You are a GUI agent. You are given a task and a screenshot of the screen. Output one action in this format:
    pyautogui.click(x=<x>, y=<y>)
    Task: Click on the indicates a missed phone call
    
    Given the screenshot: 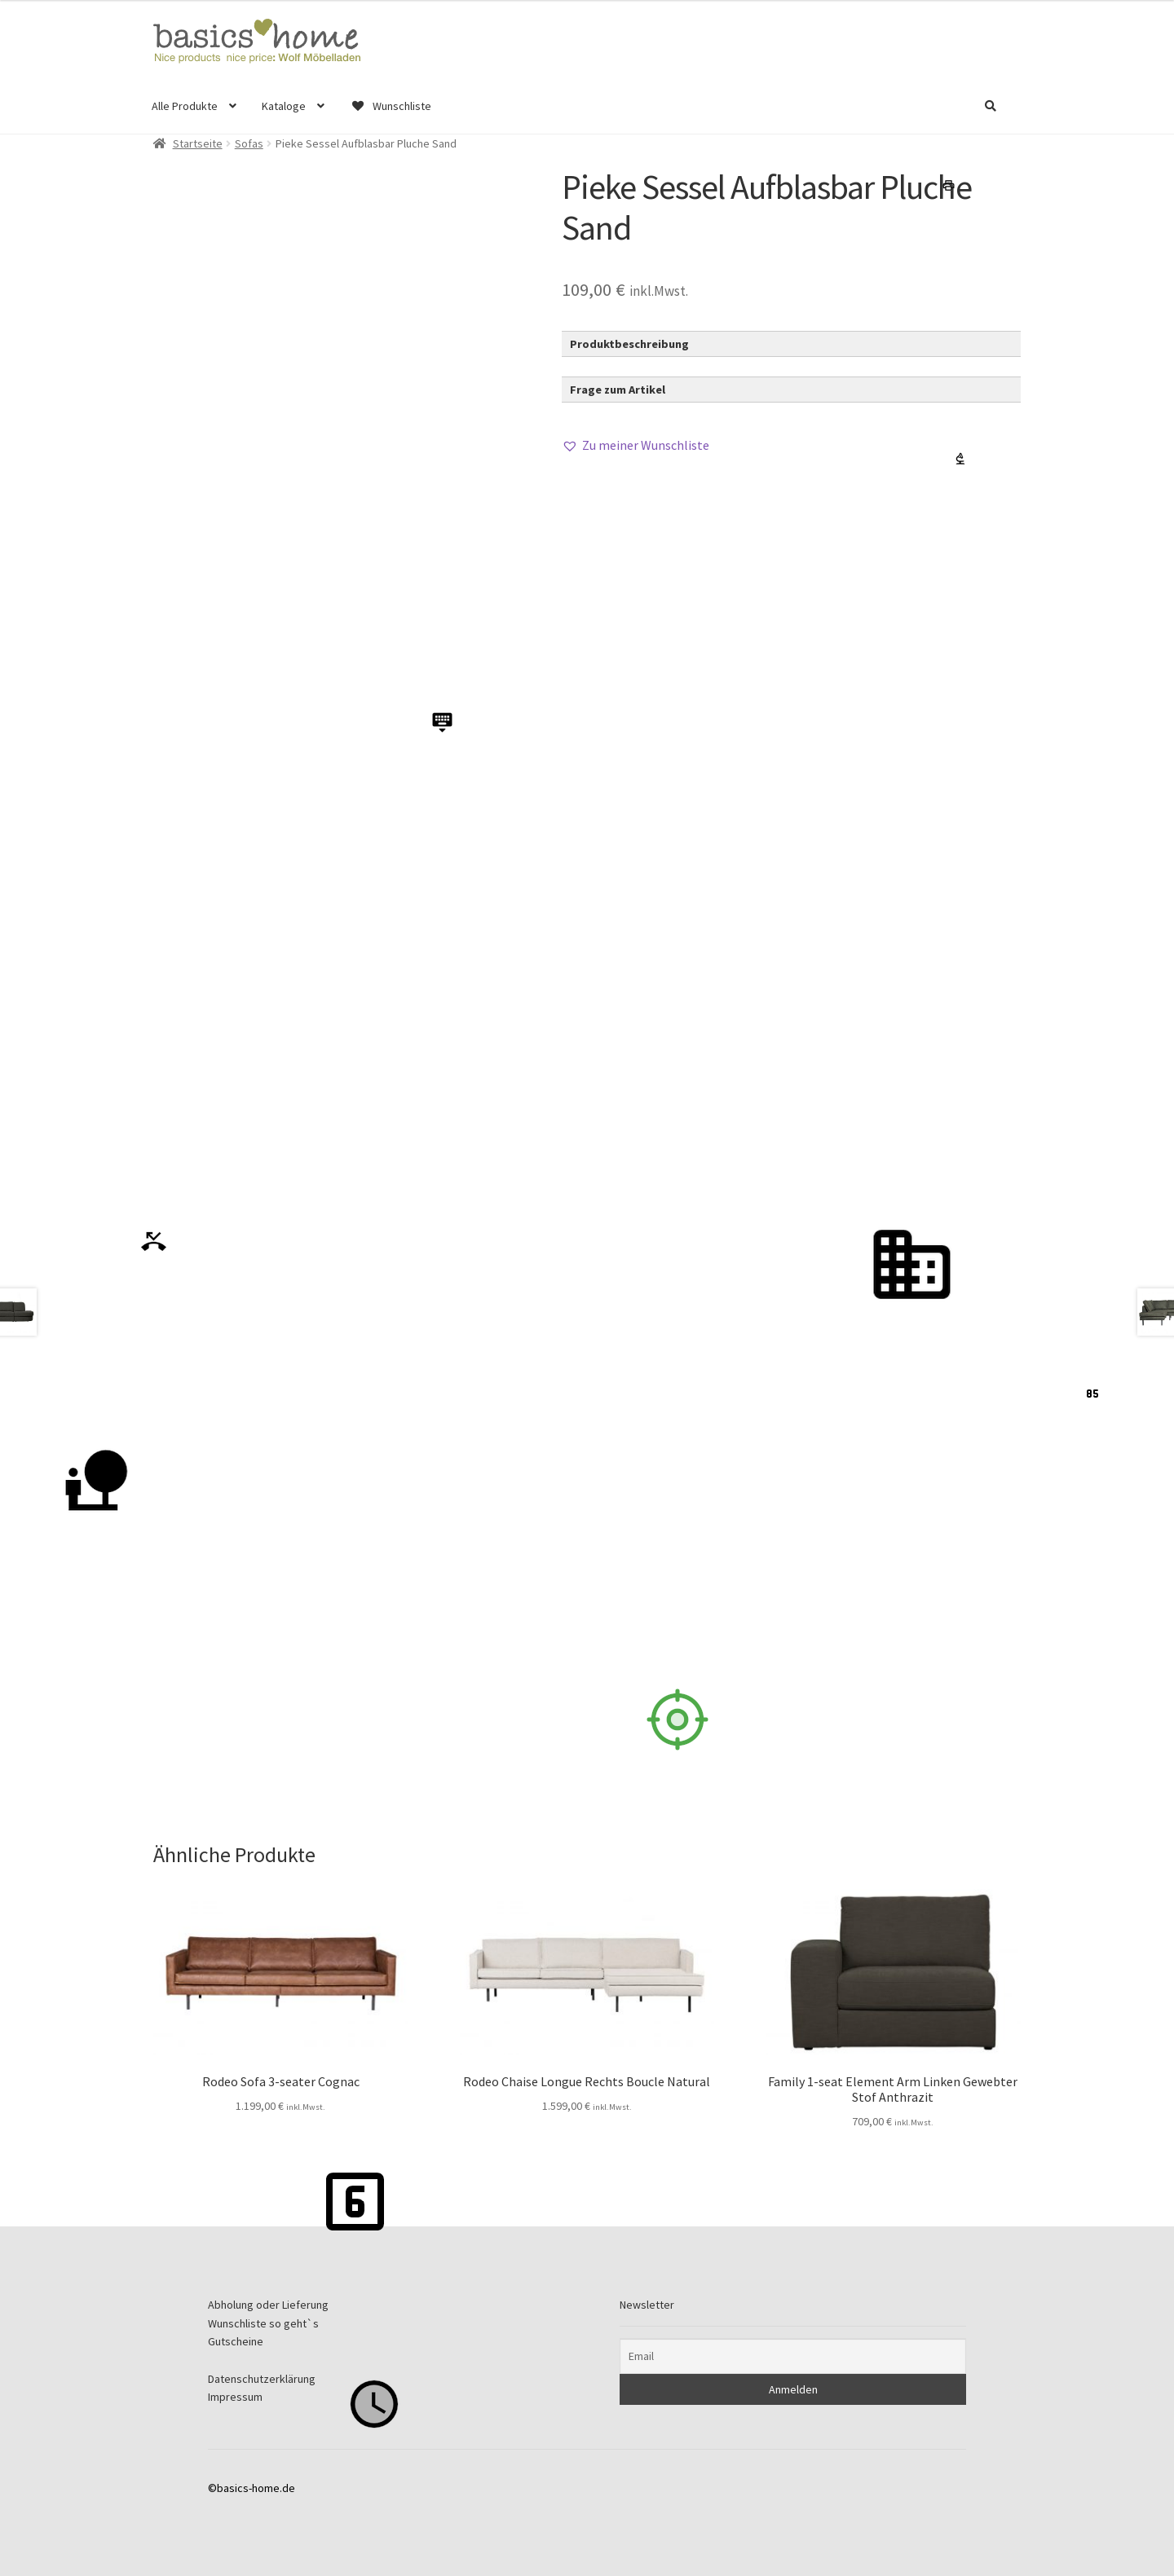 What is the action you would take?
    pyautogui.click(x=153, y=1241)
    